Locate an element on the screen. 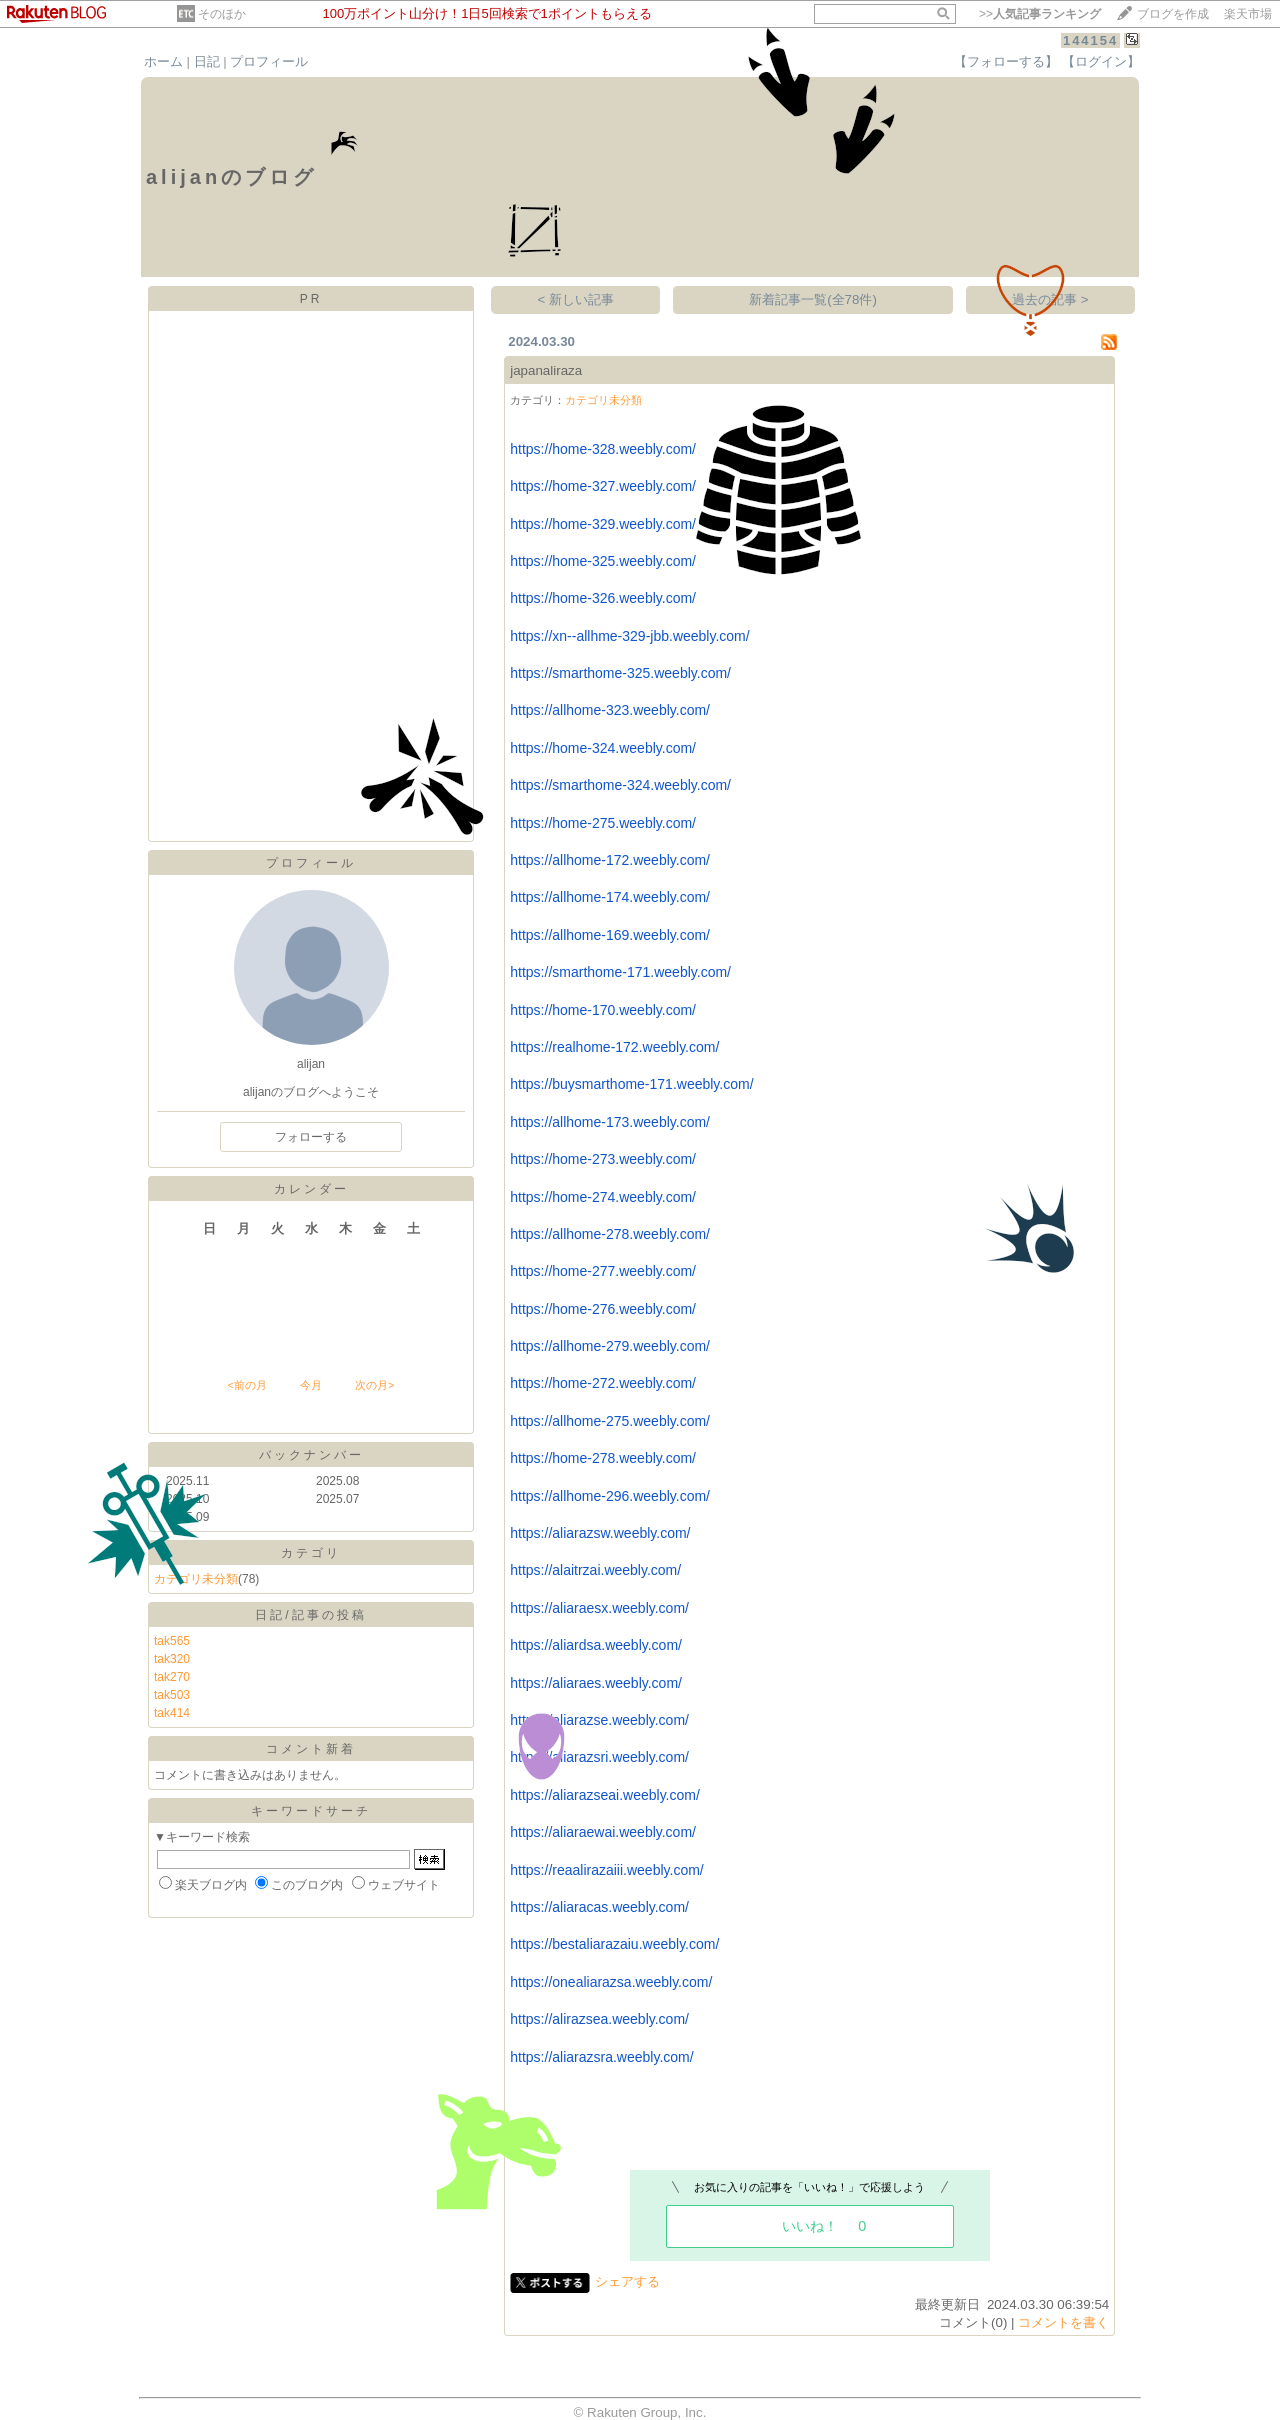 The image size is (1280, 2420). camel-related game content or desert theme is located at coordinates (499, 2147).